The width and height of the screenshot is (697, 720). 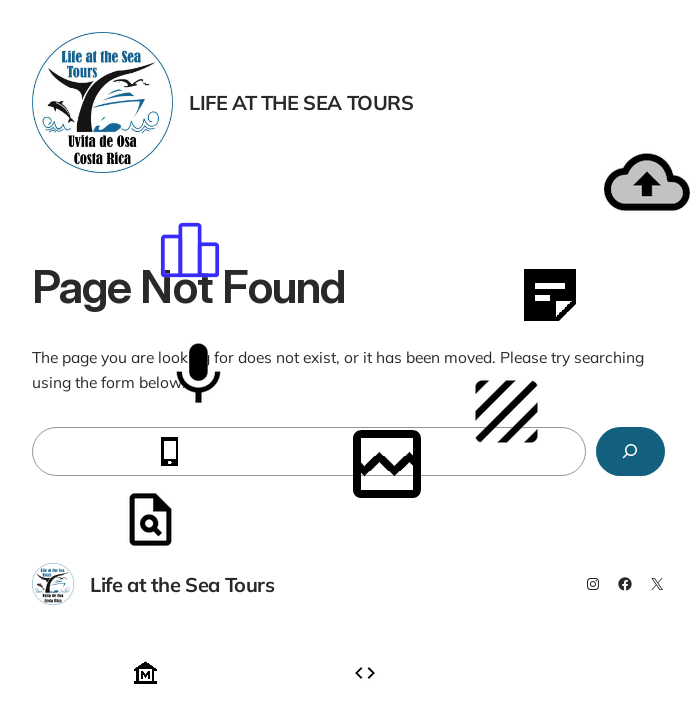 What do you see at coordinates (145, 672) in the screenshot?
I see `view nearby museums` at bounding box center [145, 672].